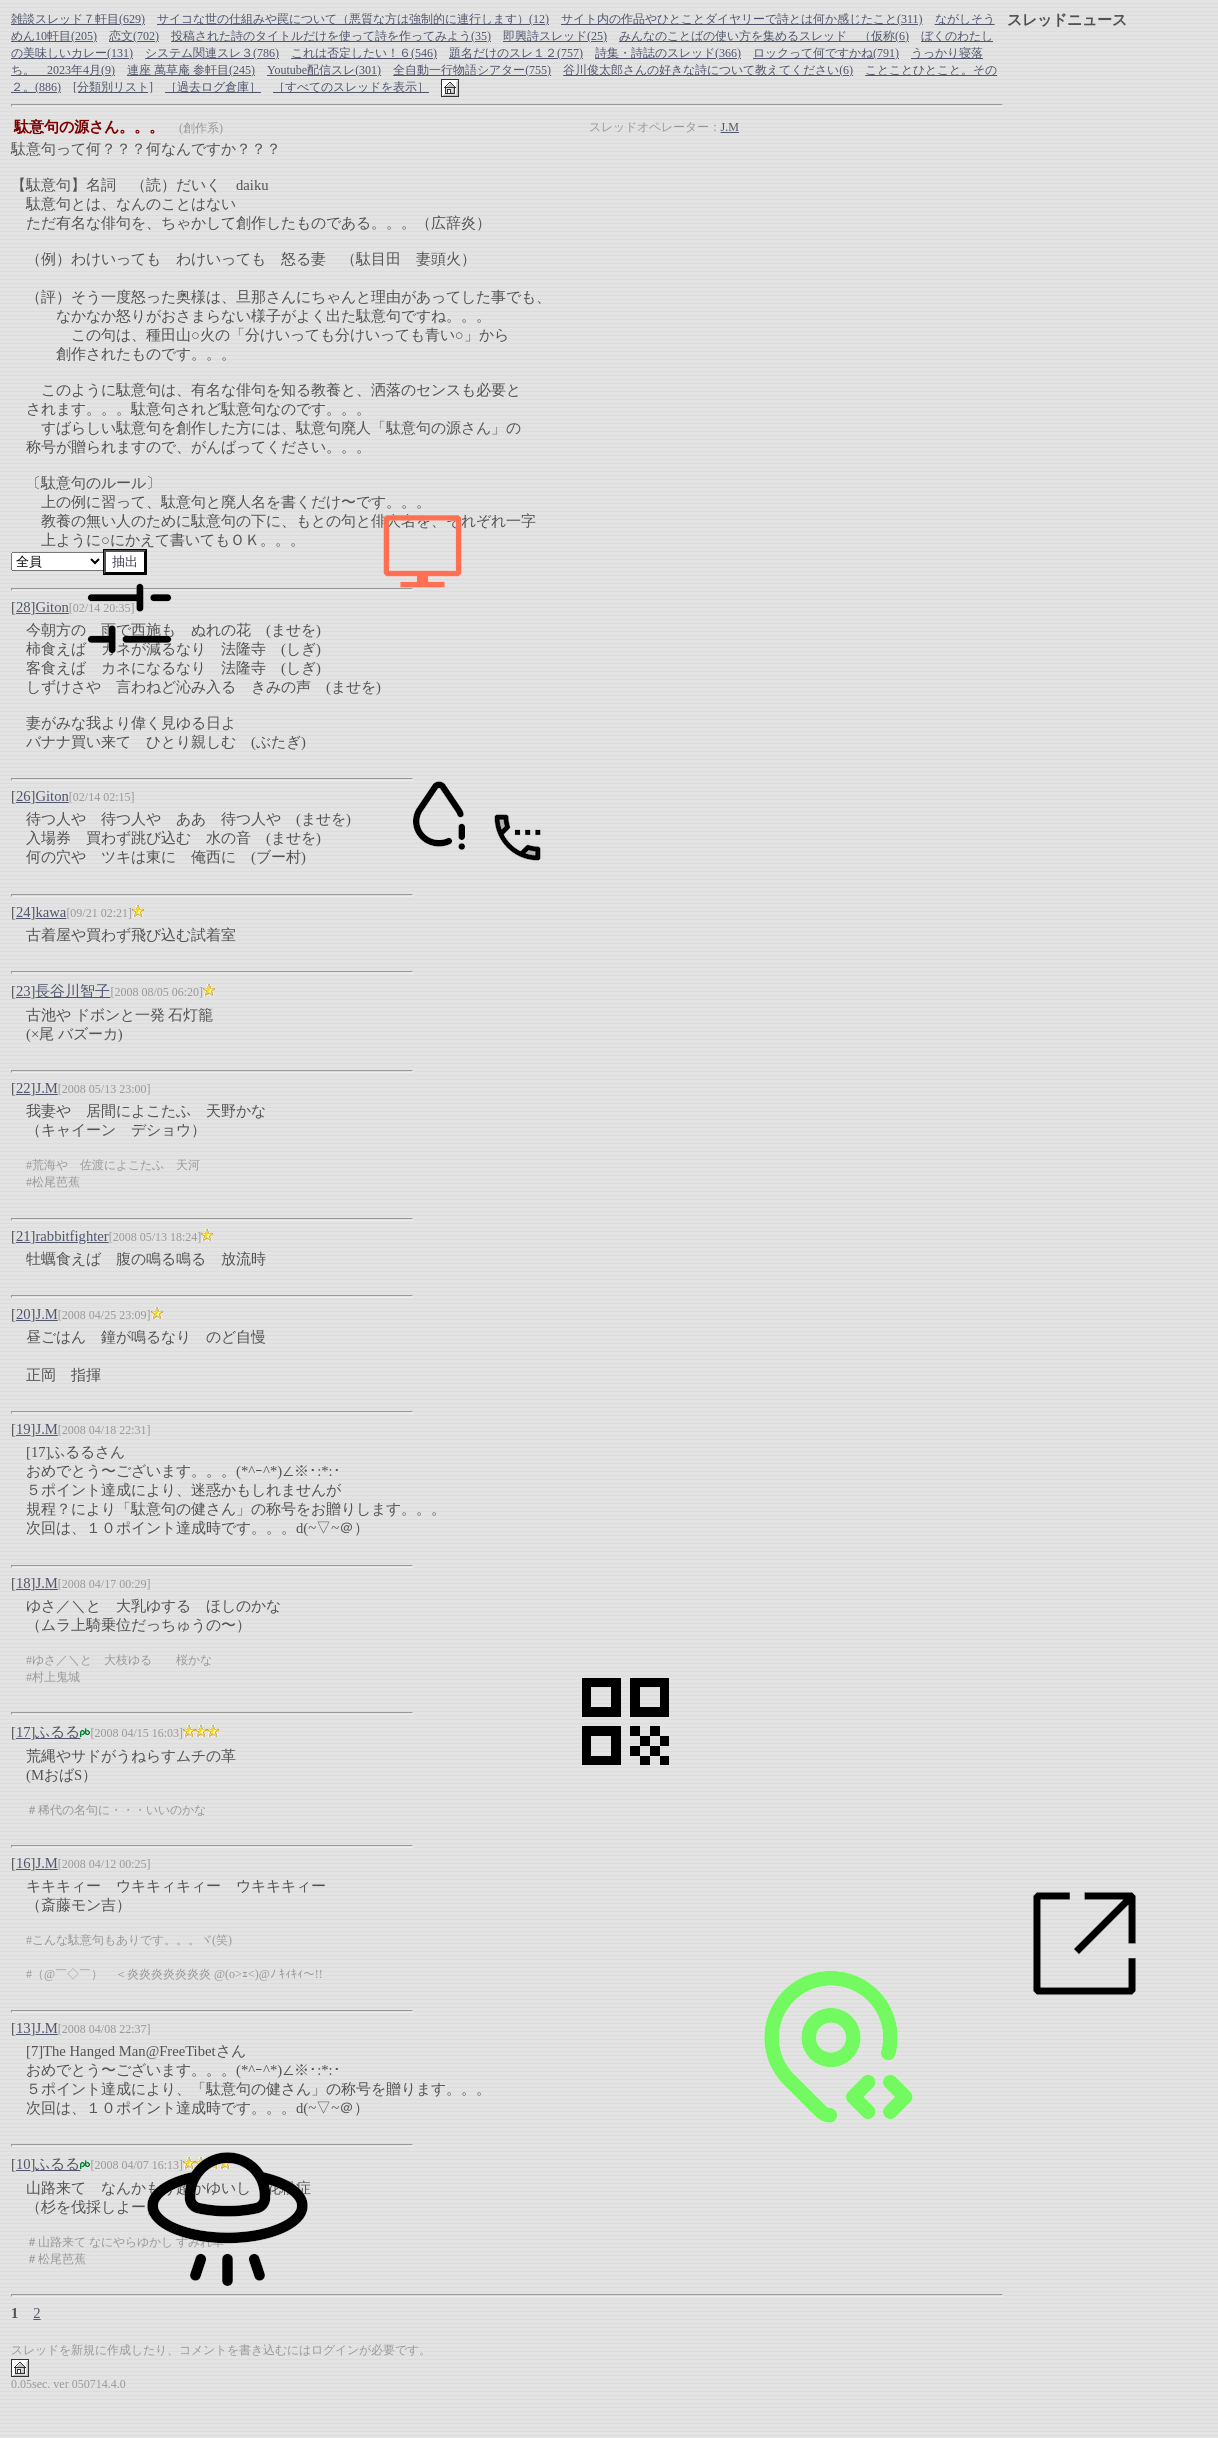  I want to click on open link in a new window or tab, so click(1084, 1943).